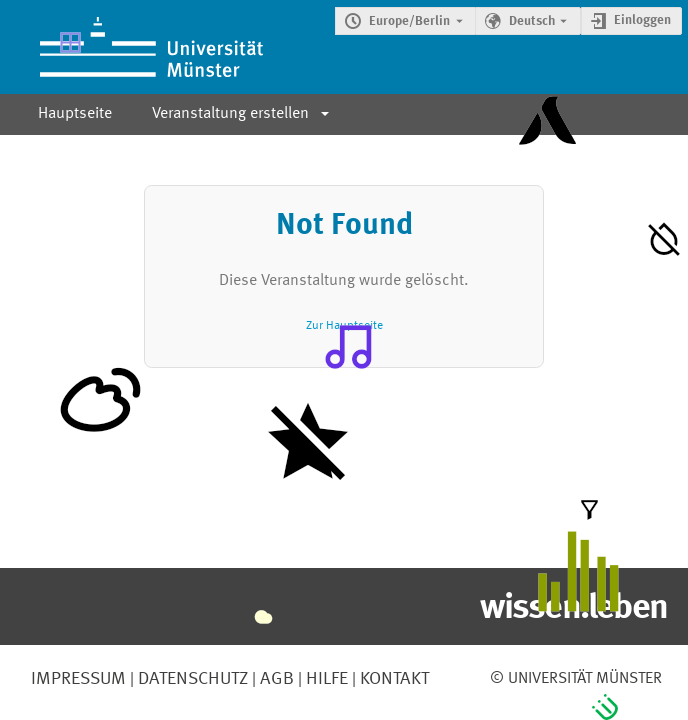 Image resolution: width=688 pixels, height=720 pixels. Describe the element at coordinates (308, 443) in the screenshot. I see `disable or turn off favorites` at that location.